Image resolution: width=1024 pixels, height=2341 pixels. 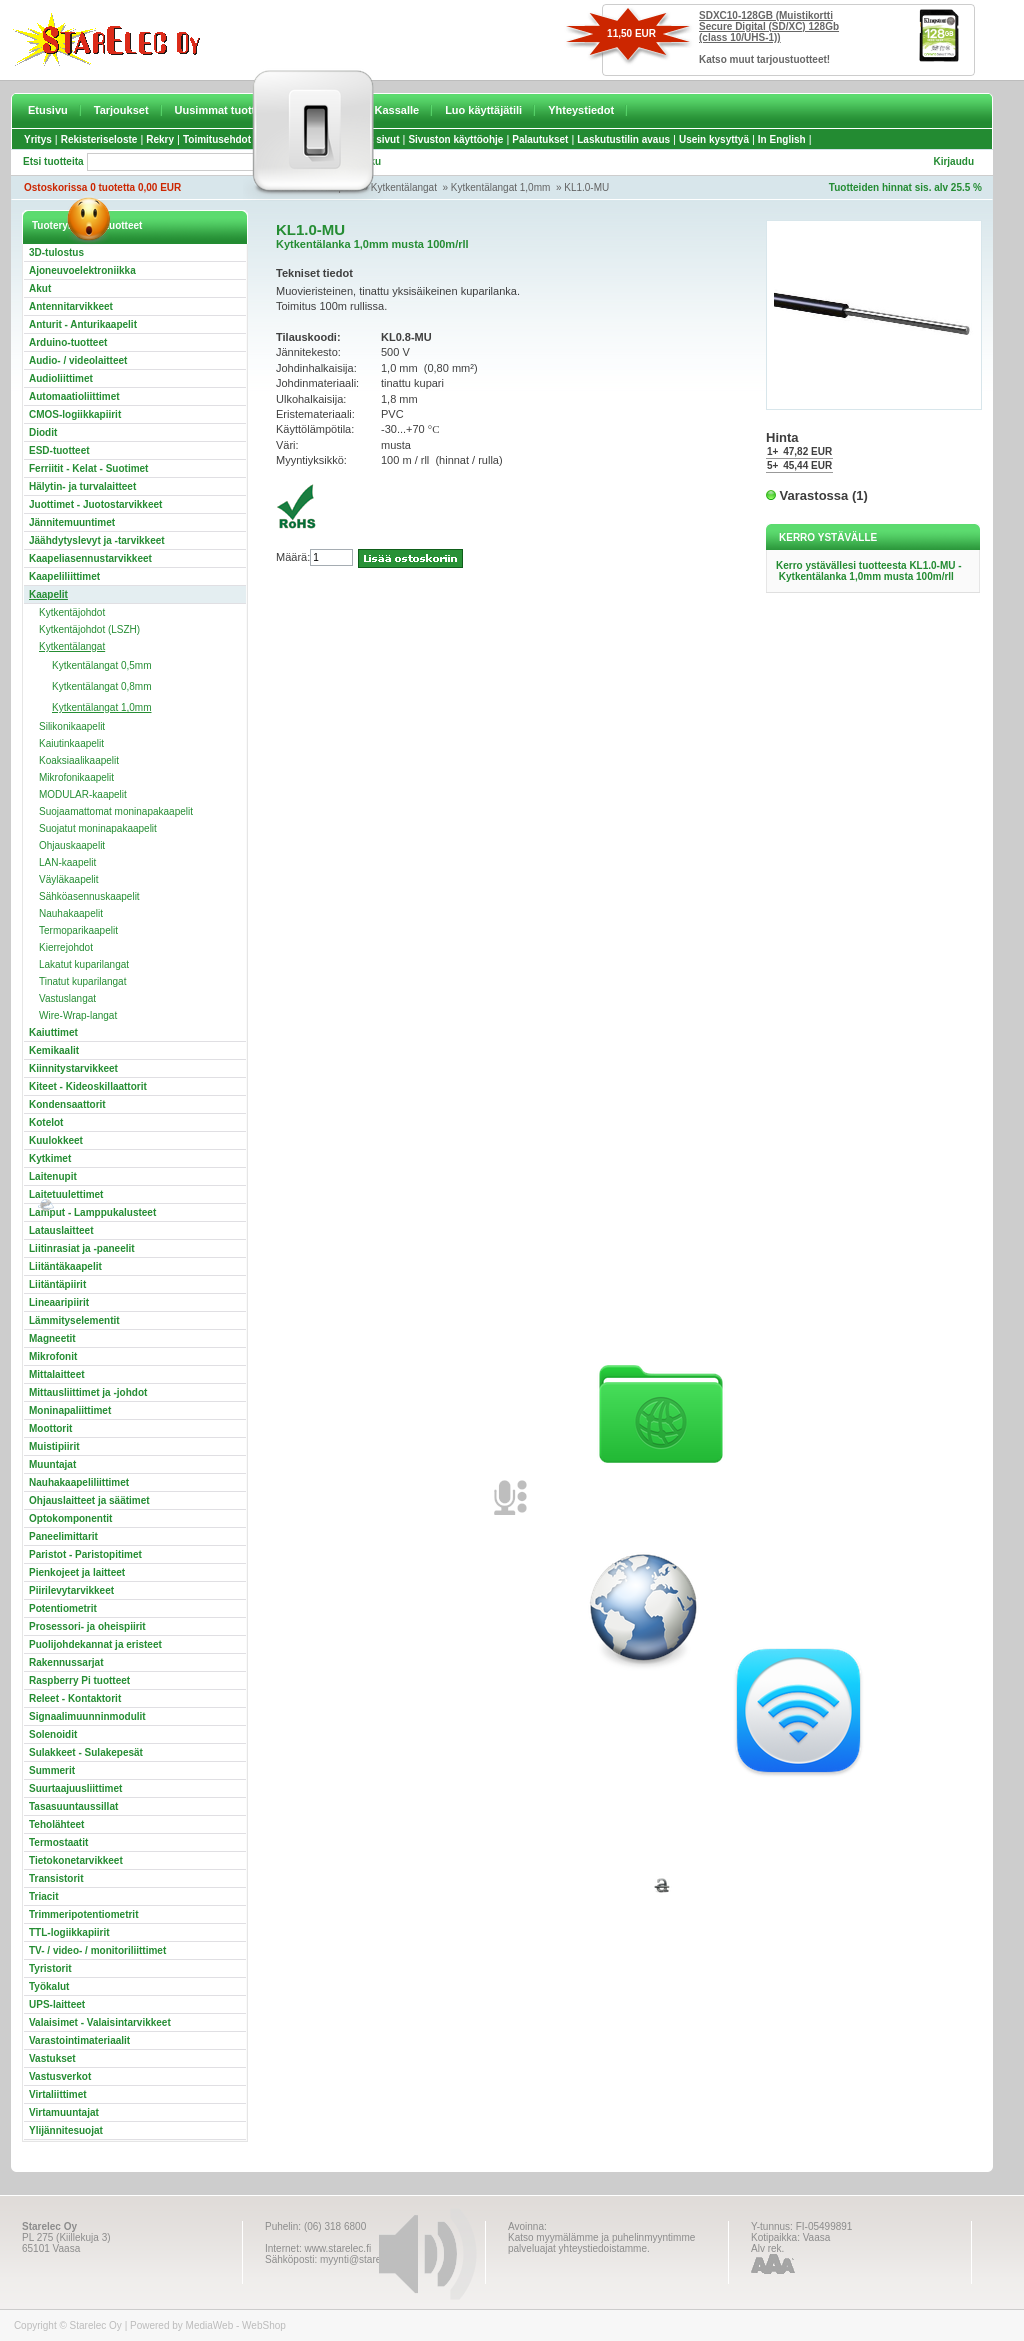 I want to click on microphone input level is high, so click(x=510, y=1496).